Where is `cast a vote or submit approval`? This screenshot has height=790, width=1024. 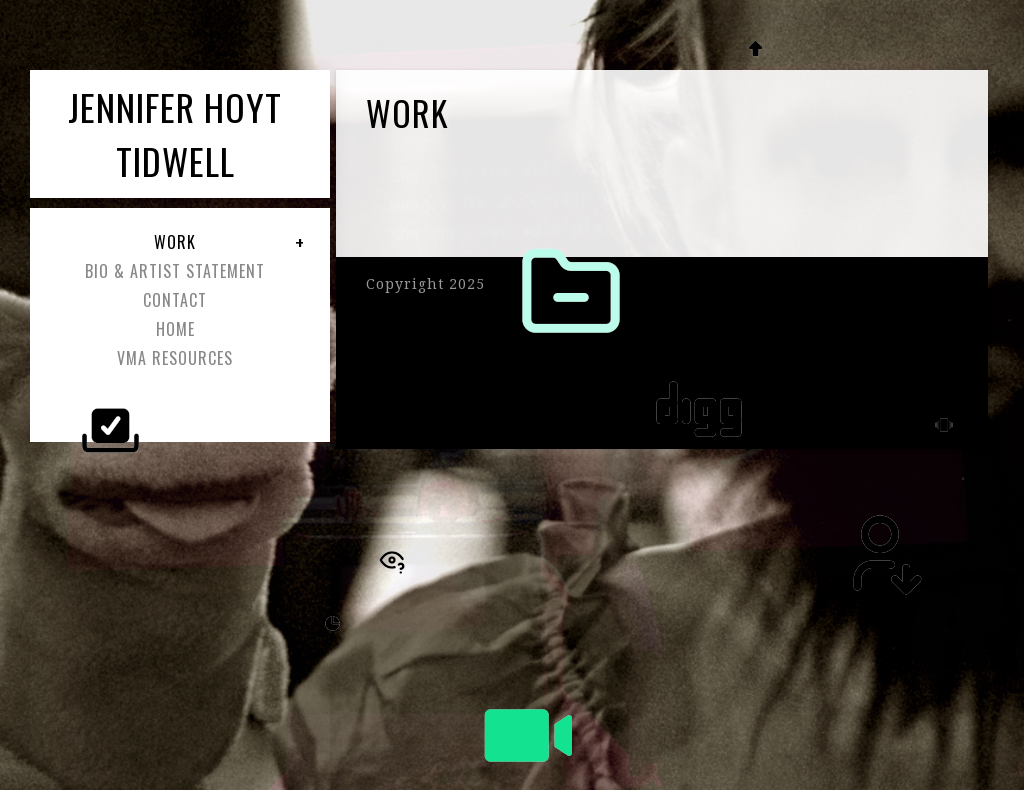
cast a vote or submit approval is located at coordinates (110, 430).